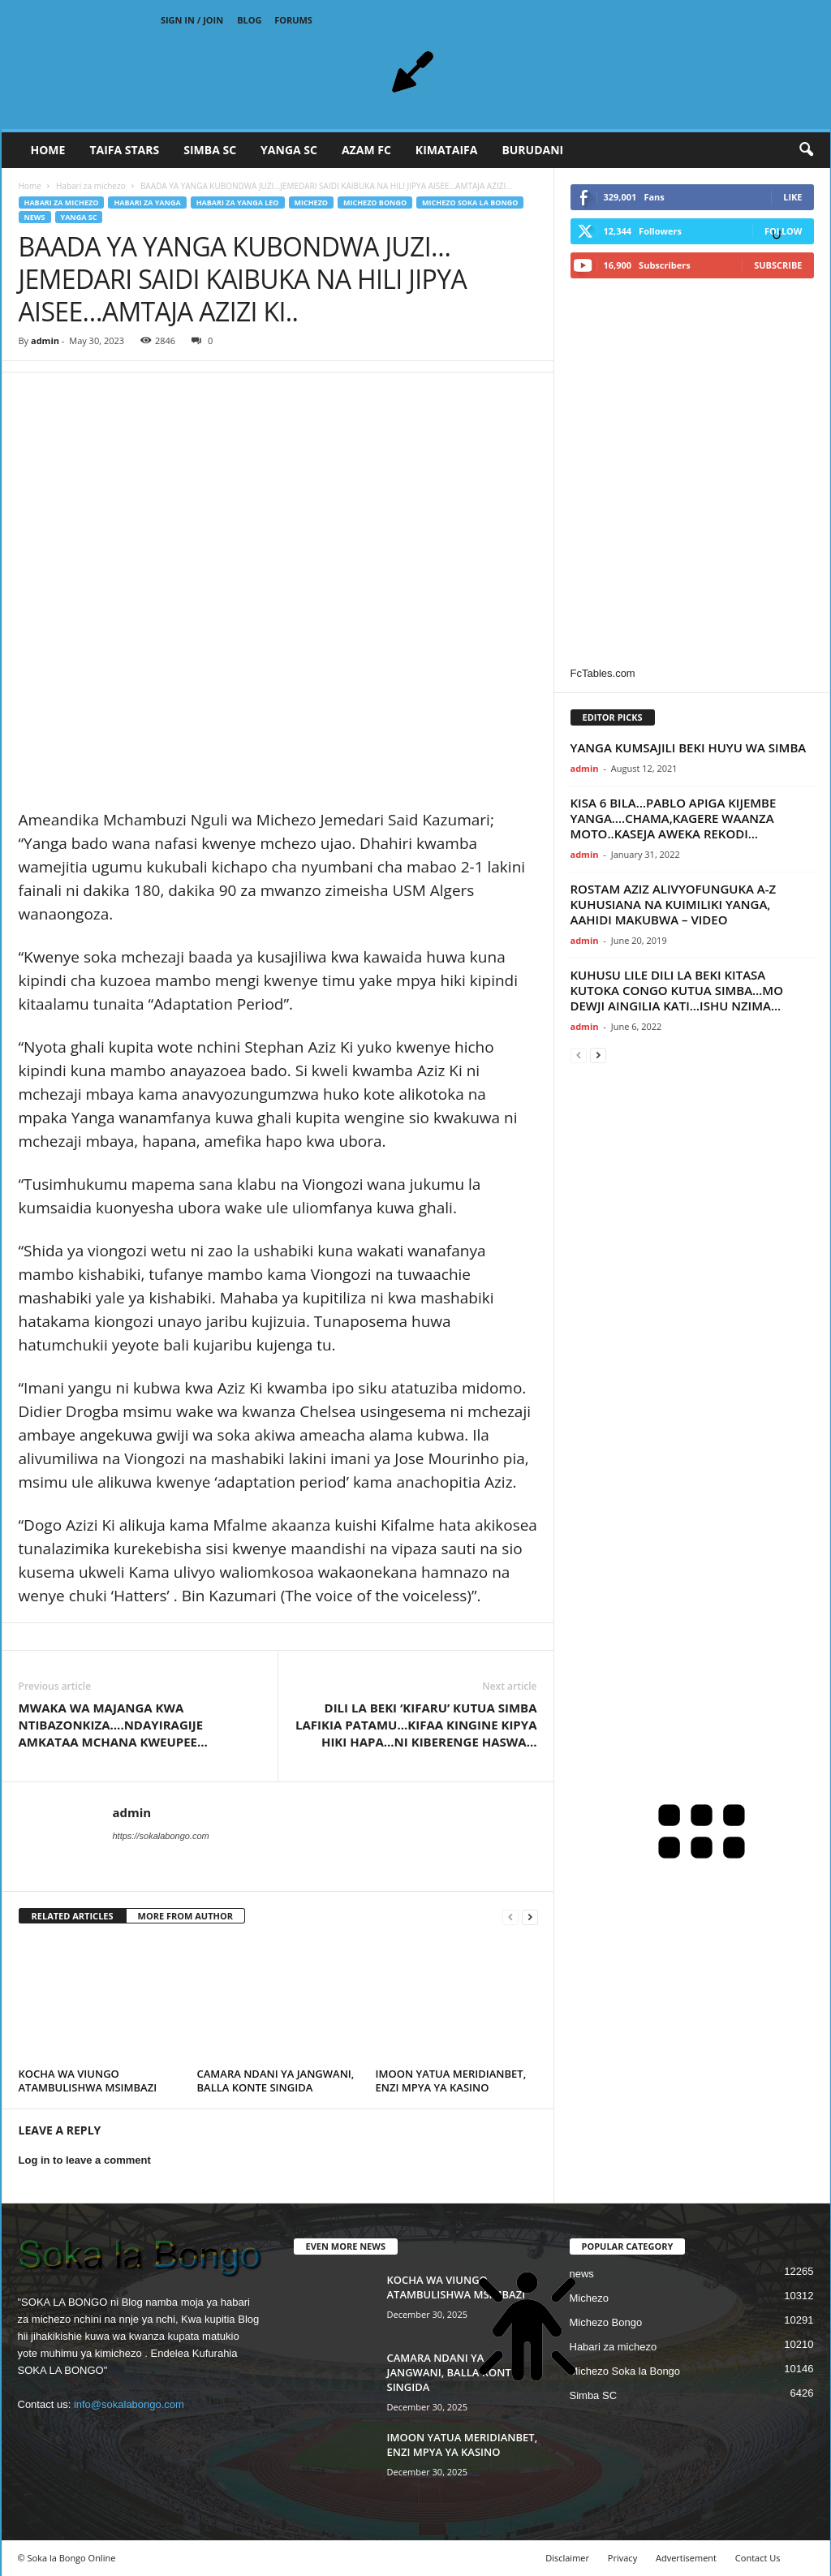  What do you see at coordinates (527, 2326) in the screenshot?
I see `view user presence or active status` at bounding box center [527, 2326].